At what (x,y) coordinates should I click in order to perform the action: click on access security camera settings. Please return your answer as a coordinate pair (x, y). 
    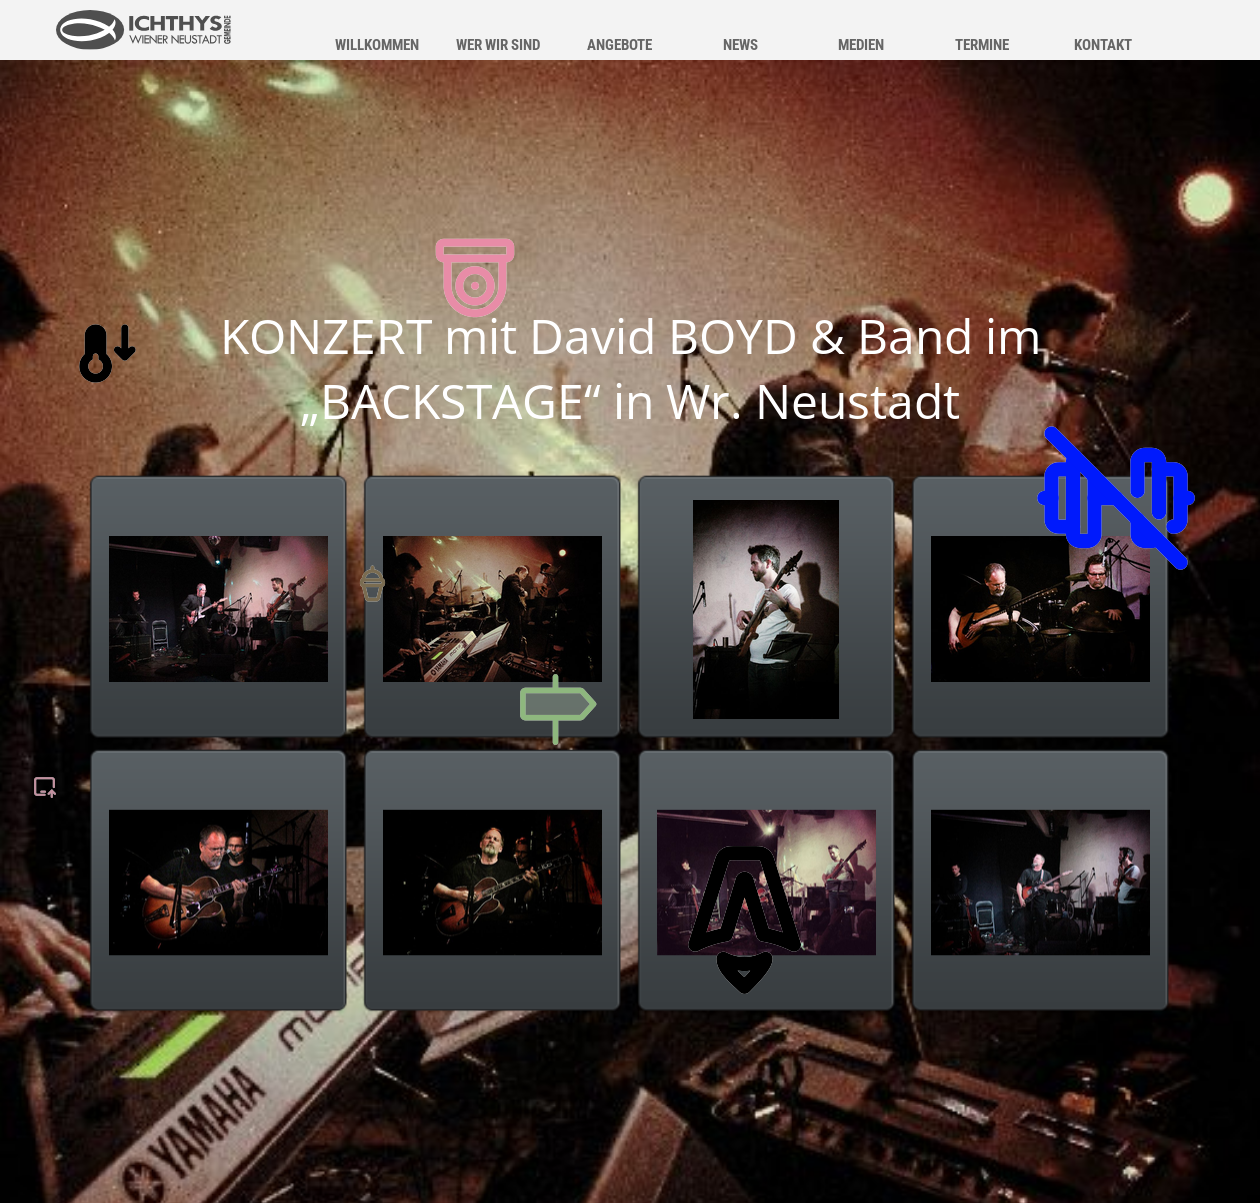
    Looking at the image, I should click on (475, 278).